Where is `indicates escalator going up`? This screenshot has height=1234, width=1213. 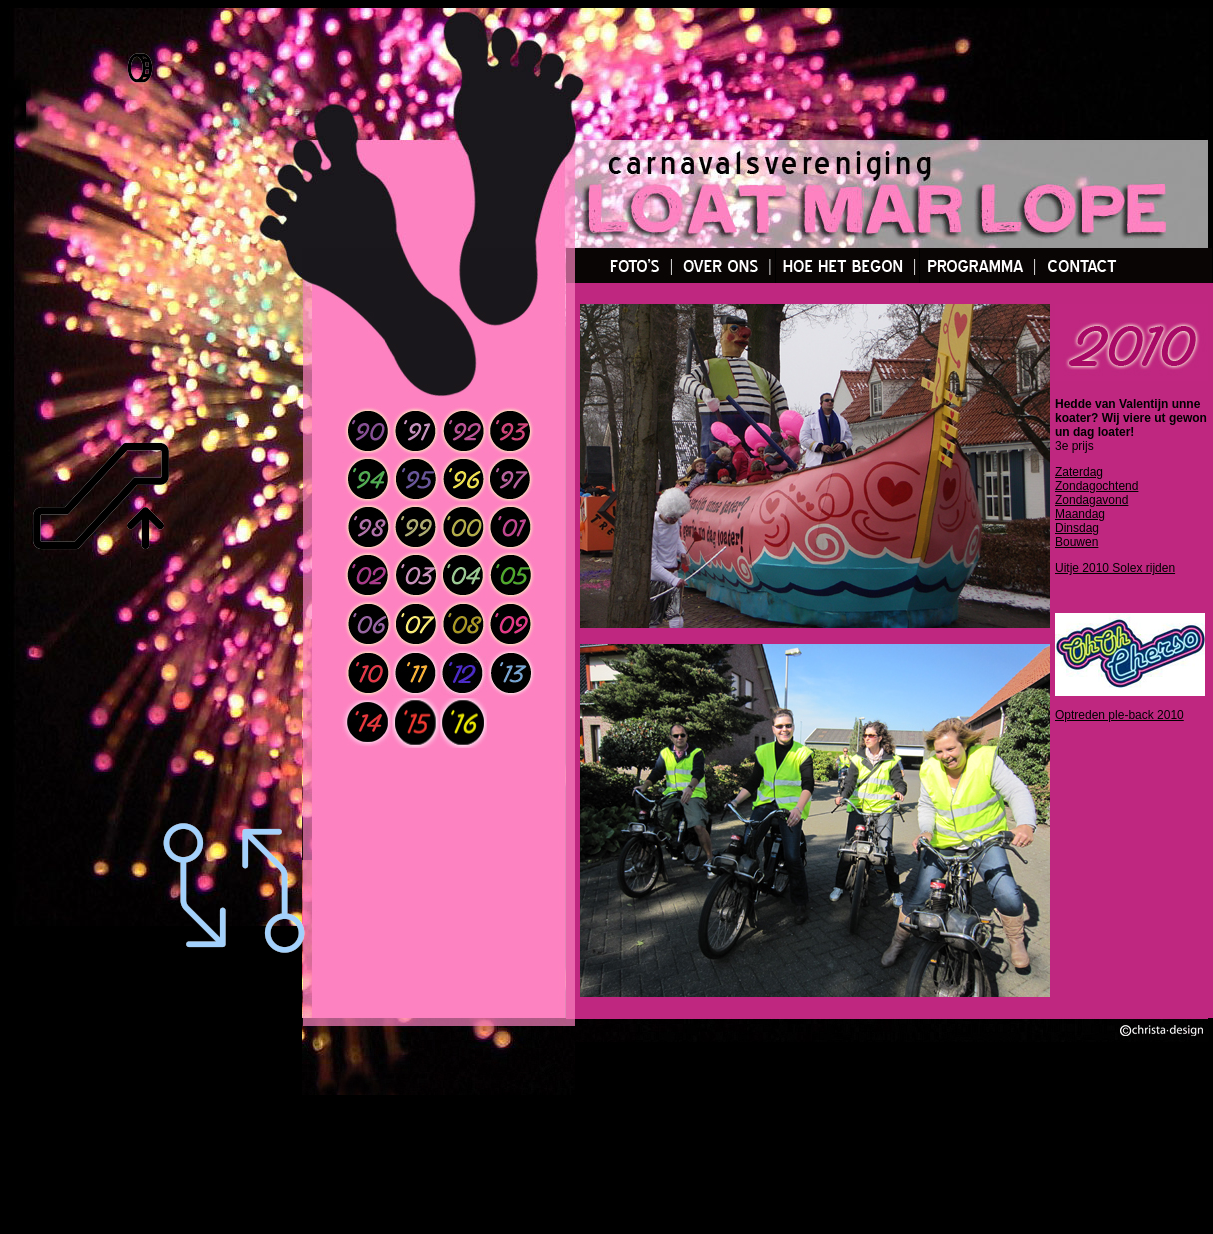 indicates escalator going up is located at coordinates (101, 496).